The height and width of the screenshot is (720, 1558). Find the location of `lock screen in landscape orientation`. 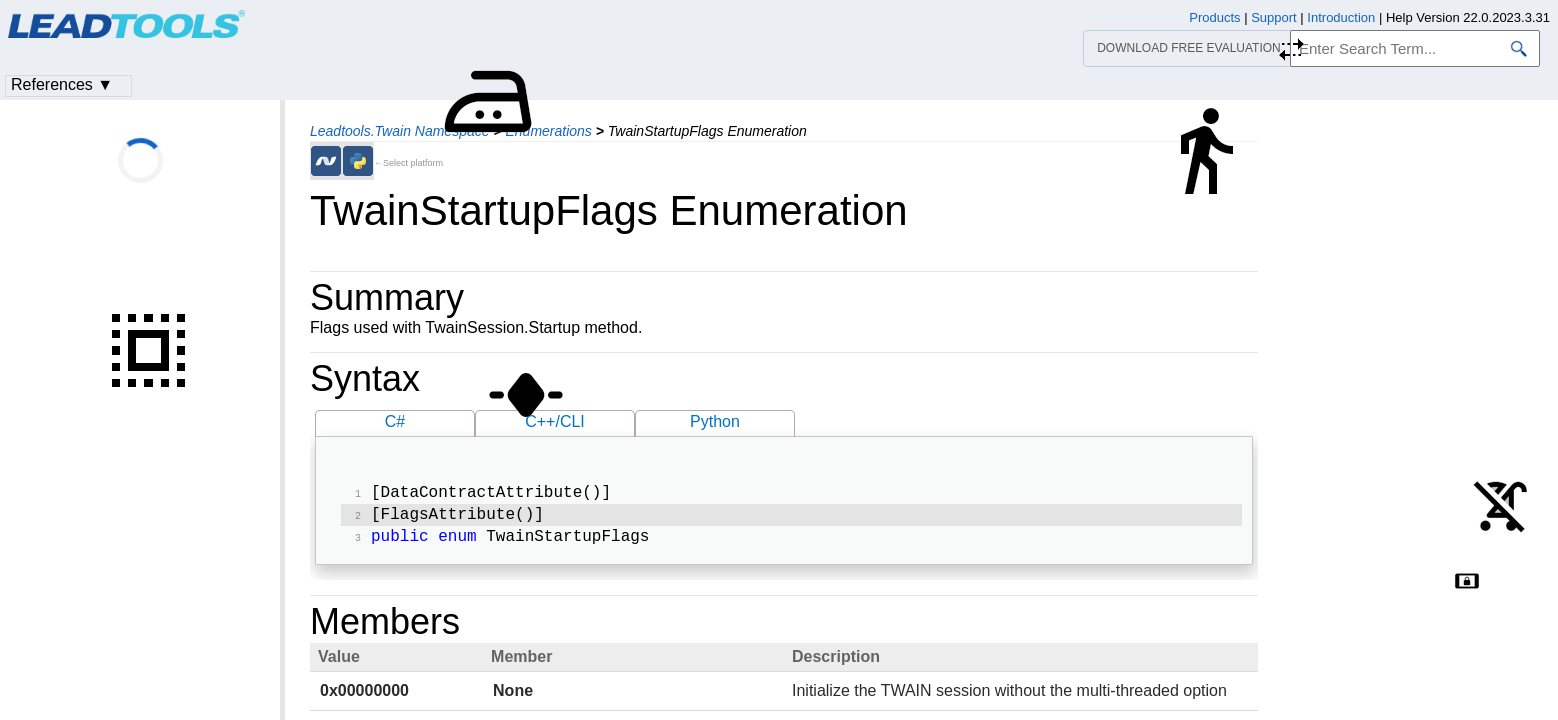

lock screen in landscape orientation is located at coordinates (1467, 581).